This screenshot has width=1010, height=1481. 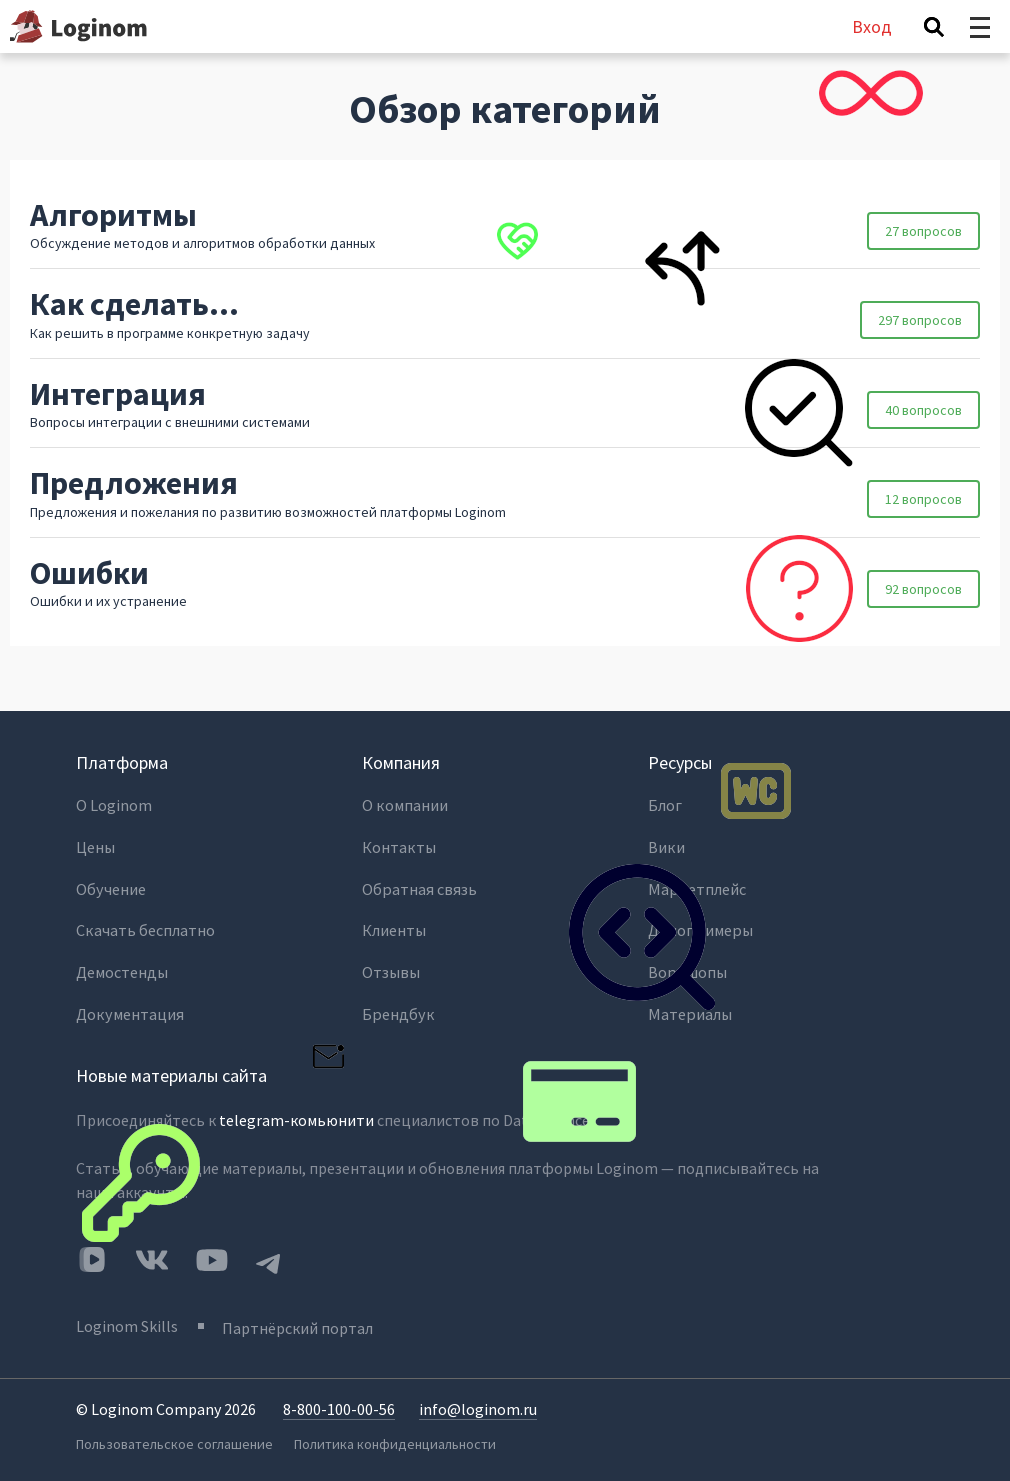 I want to click on view community code of conduct, so click(x=517, y=240).